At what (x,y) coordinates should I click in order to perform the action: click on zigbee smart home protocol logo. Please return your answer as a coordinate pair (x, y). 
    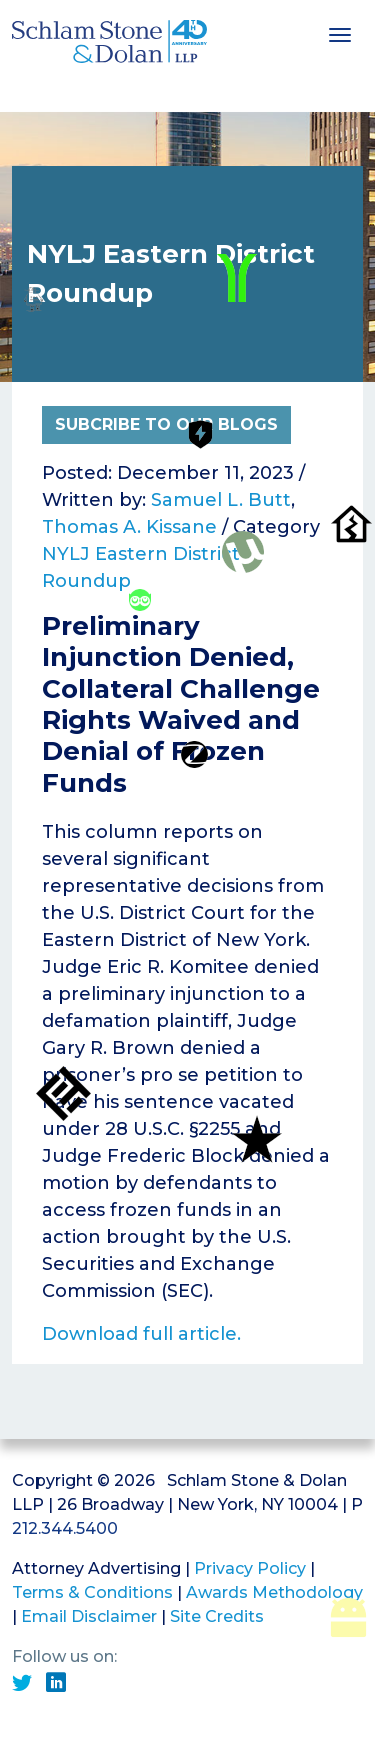
    Looking at the image, I should click on (194, 754).